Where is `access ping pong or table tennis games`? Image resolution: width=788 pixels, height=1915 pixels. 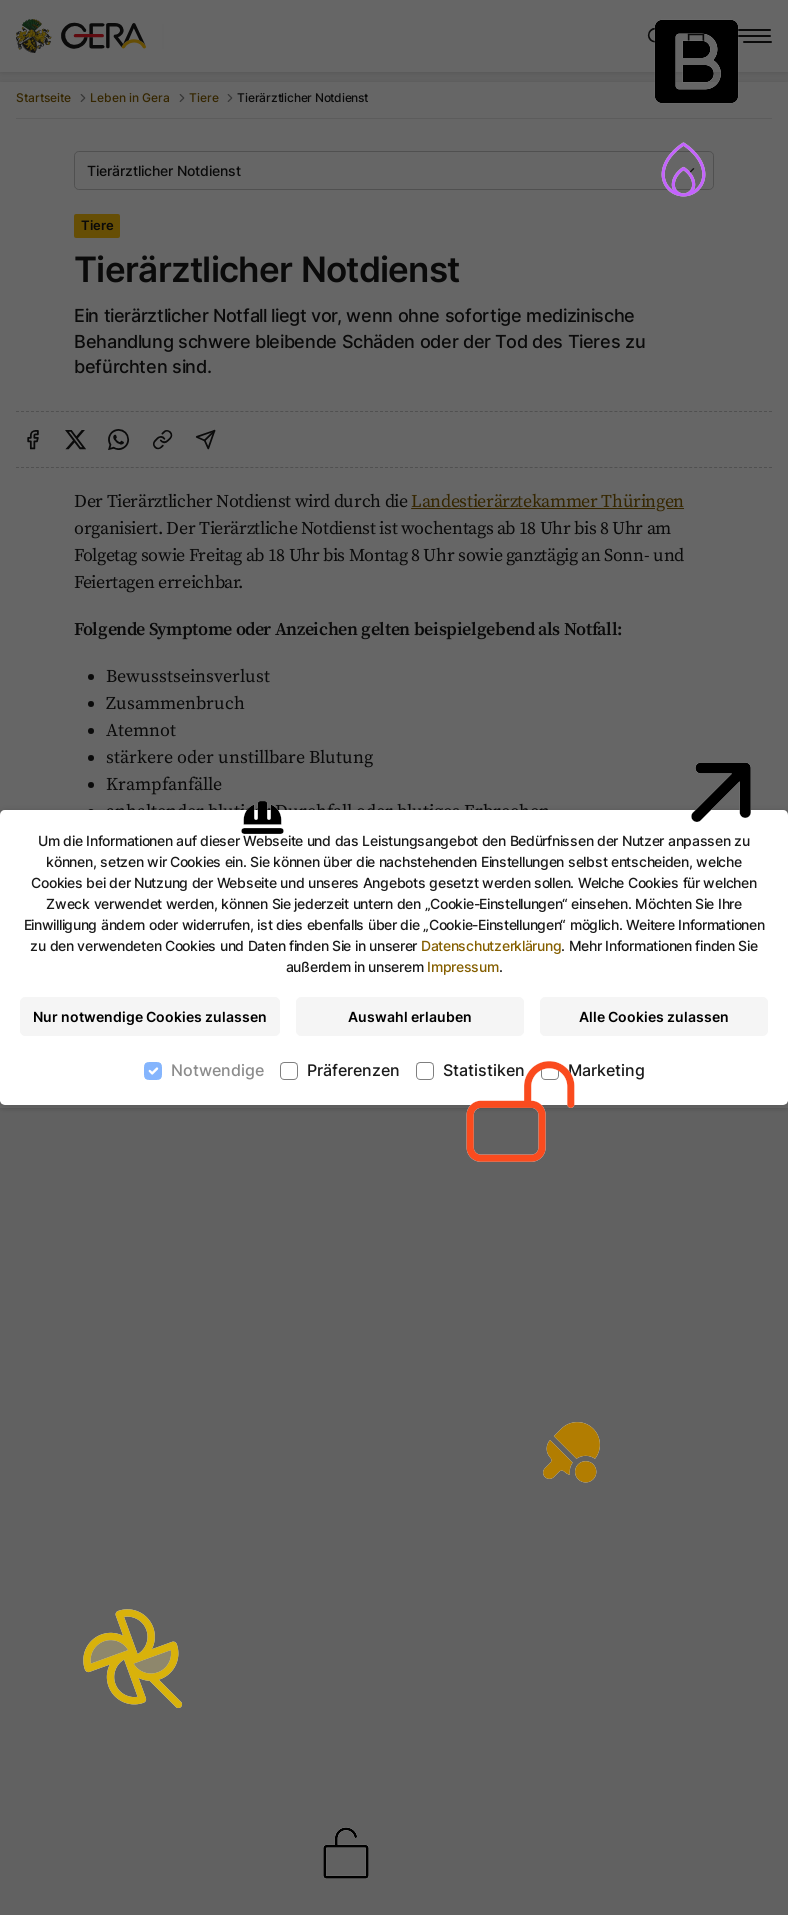
access ping pong or table tennis games is located at coordinates (571, 1450).